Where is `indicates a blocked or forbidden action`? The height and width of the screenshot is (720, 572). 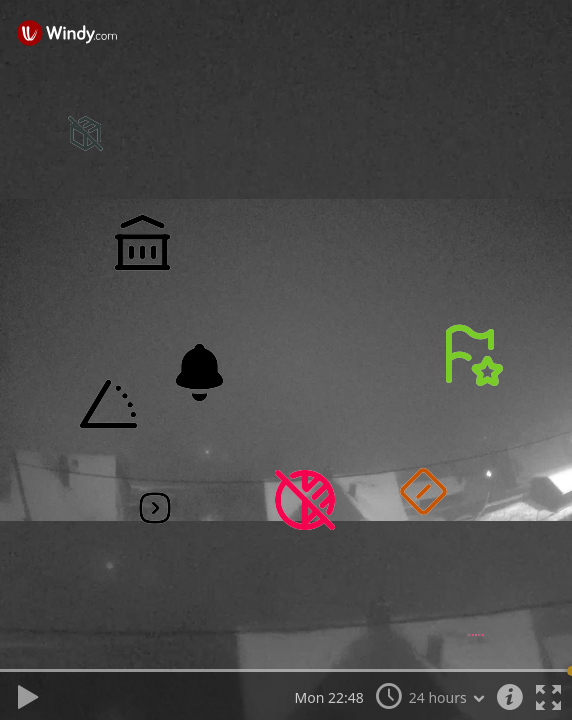 indicates a blocked or forbidden action is located at coordinates (423, 491).